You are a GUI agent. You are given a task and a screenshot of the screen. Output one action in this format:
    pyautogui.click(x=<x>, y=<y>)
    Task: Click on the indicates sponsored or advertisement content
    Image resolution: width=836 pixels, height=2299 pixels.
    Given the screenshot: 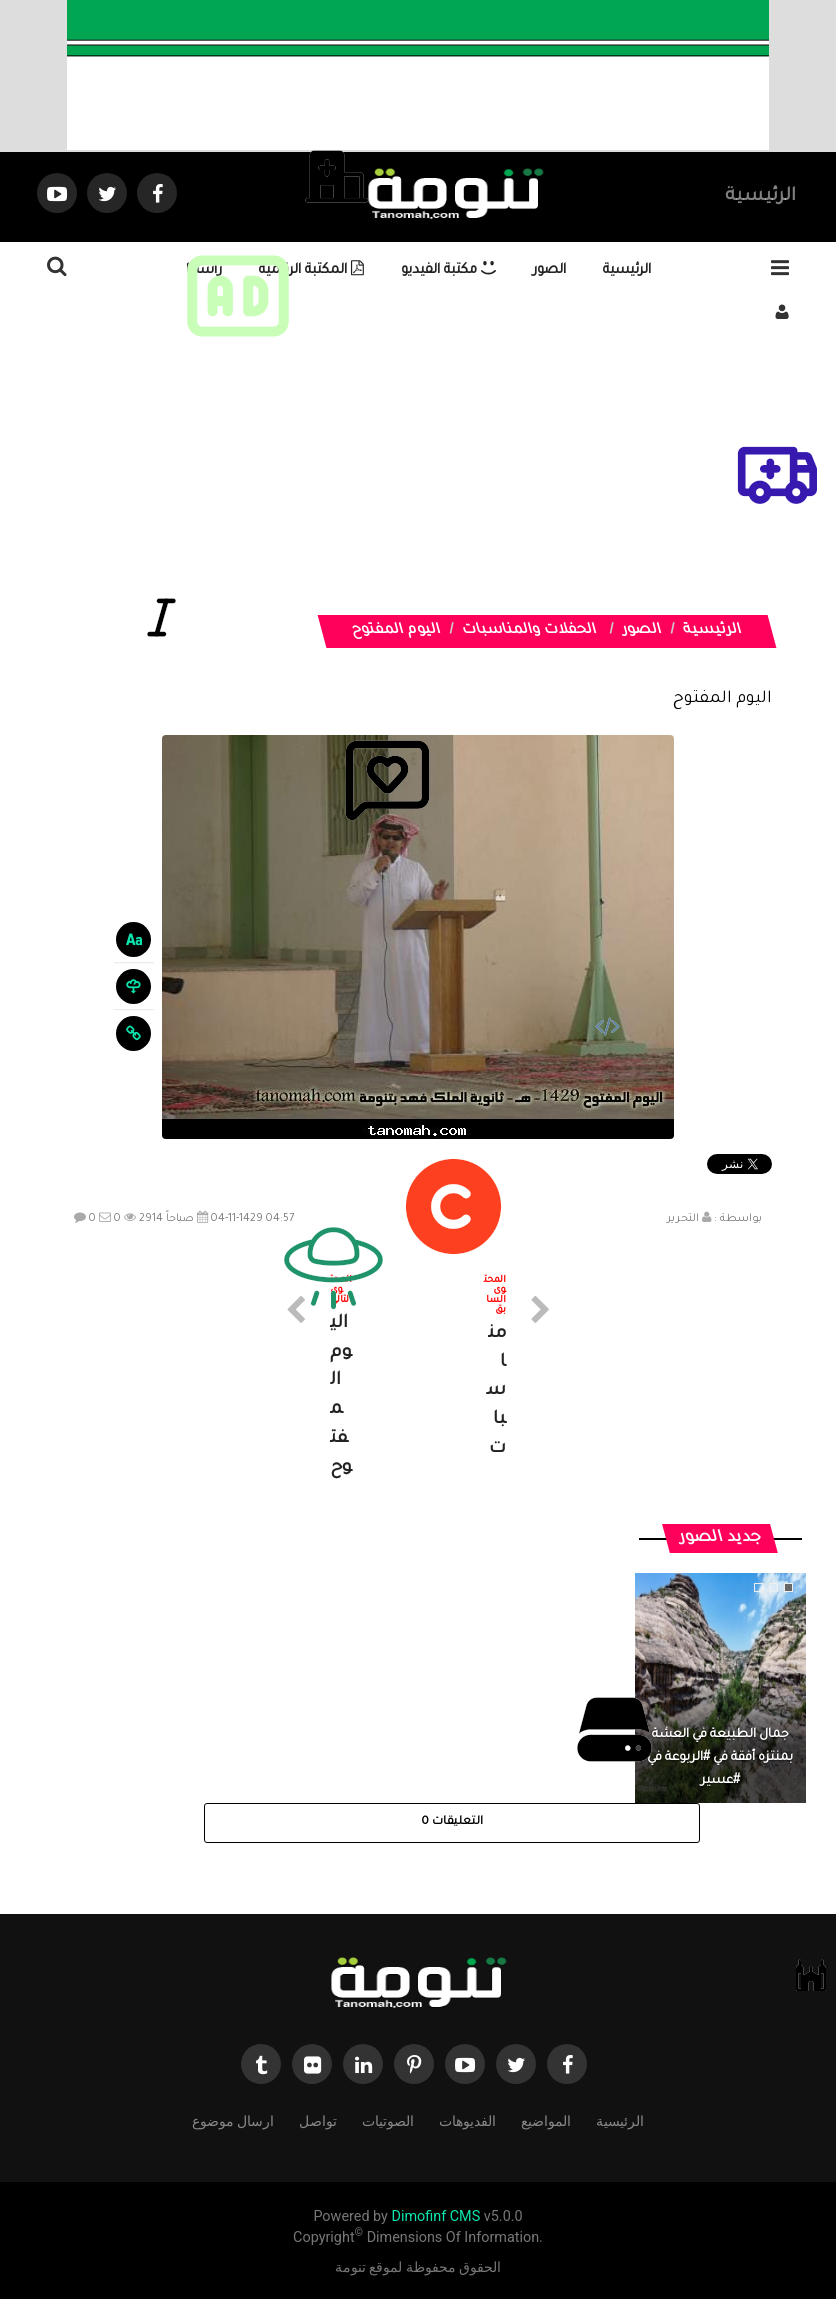 What is the action you would take?
    pyautogui.click(x=238, y=296)
    